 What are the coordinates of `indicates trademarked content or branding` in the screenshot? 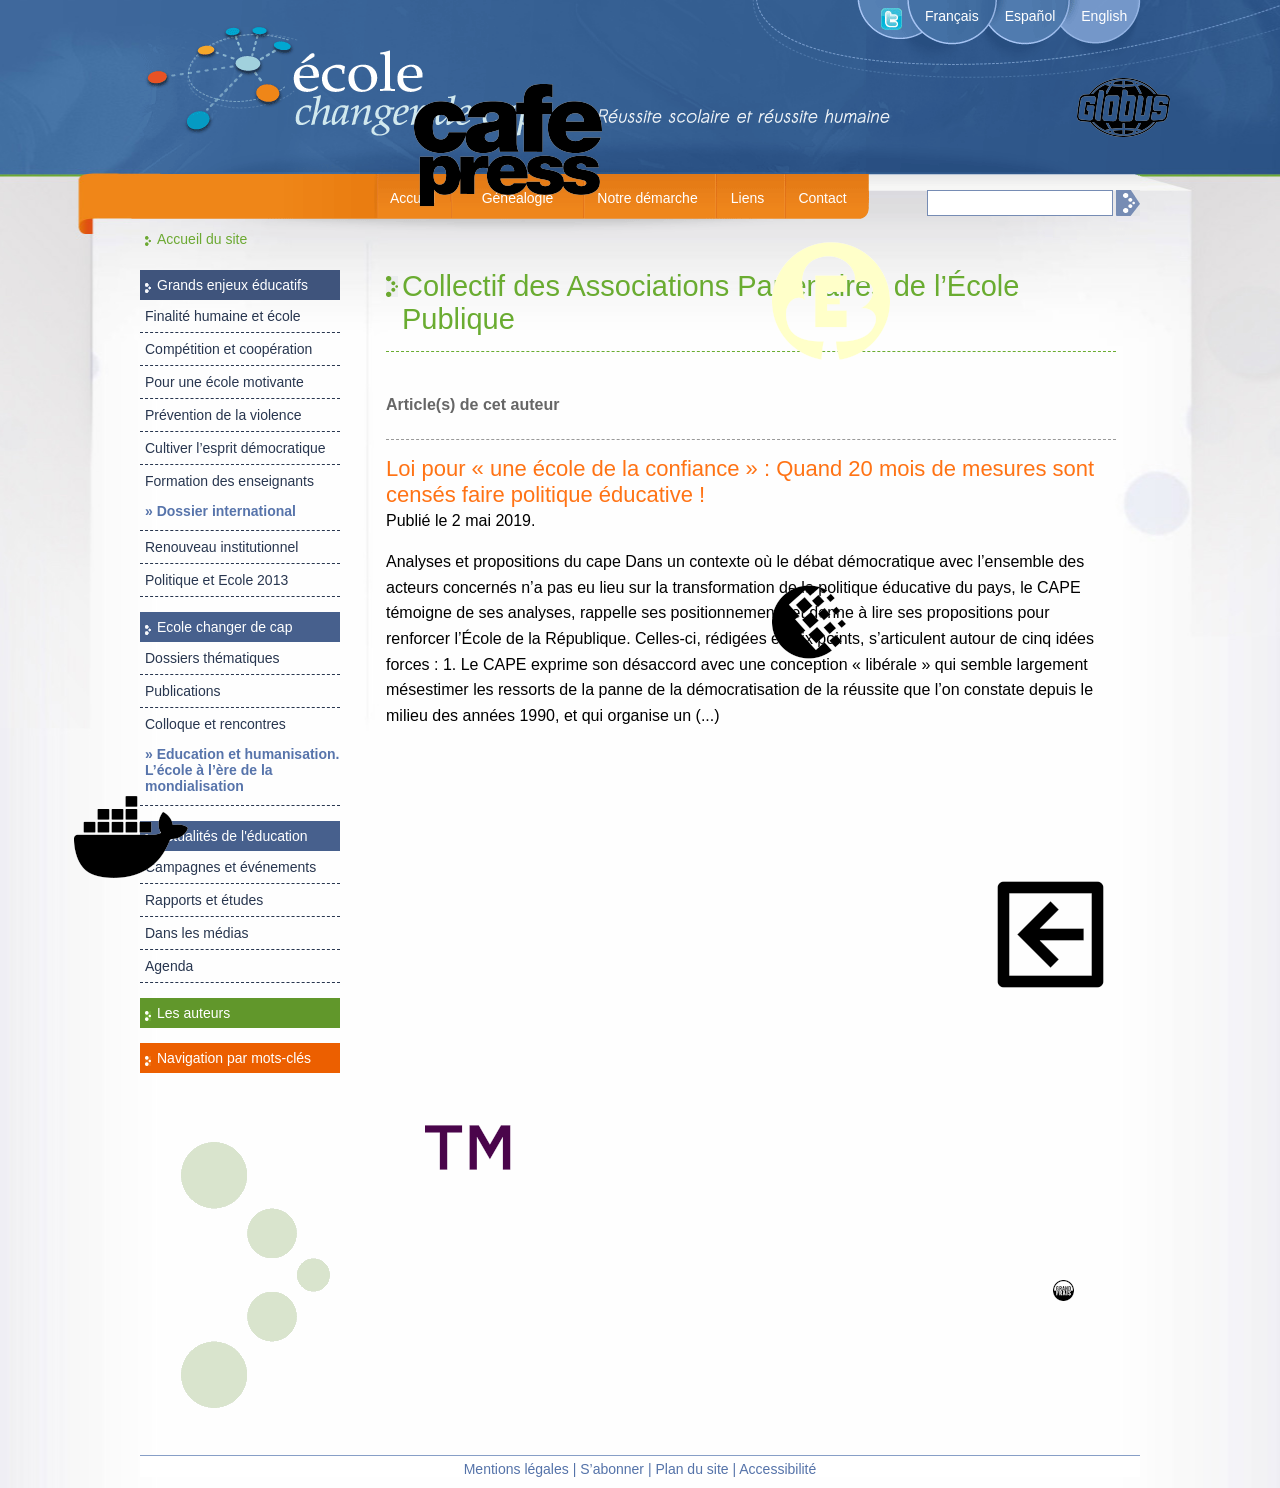 It's located at (469, 1147).